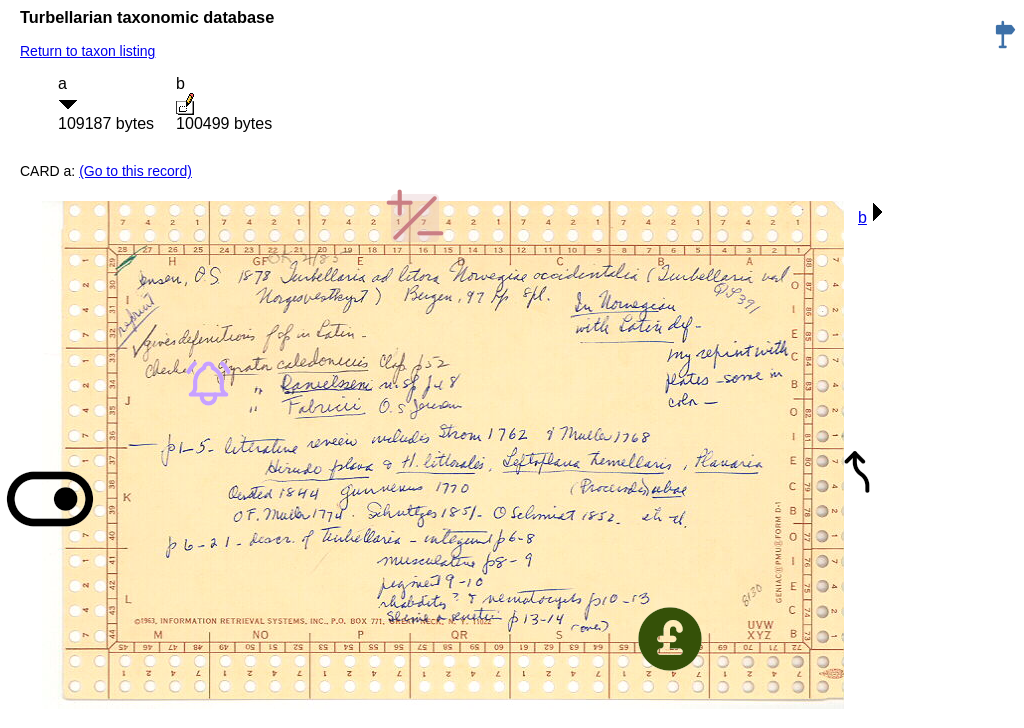 The image size is (1024, 728). I want to click on navigate to the next step or section, so click(1005, 34).